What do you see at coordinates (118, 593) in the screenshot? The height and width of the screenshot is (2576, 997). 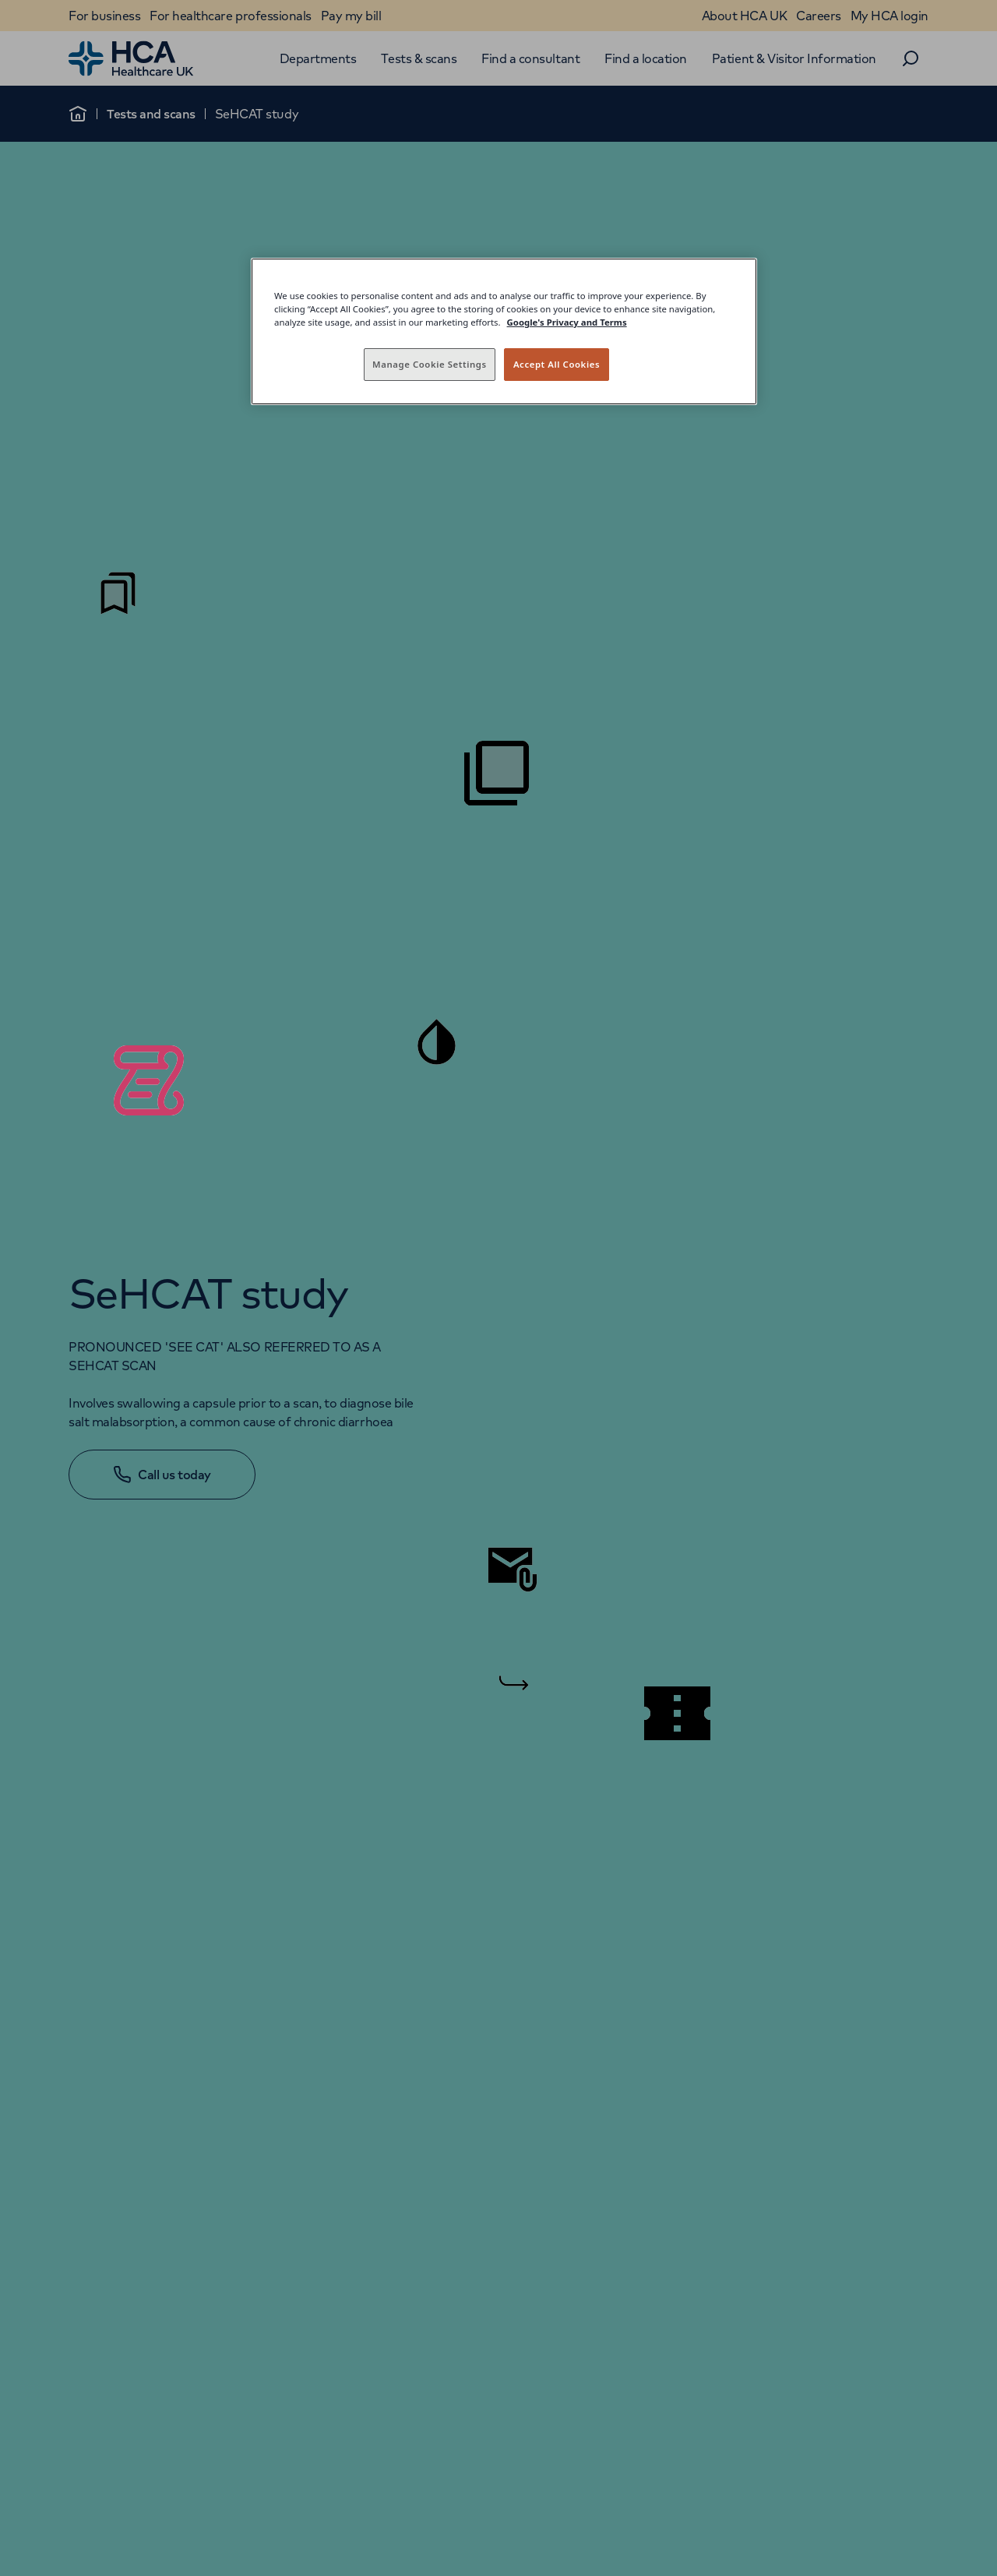 I see `view your saved bookmarks` at bounding box center [118, 593].